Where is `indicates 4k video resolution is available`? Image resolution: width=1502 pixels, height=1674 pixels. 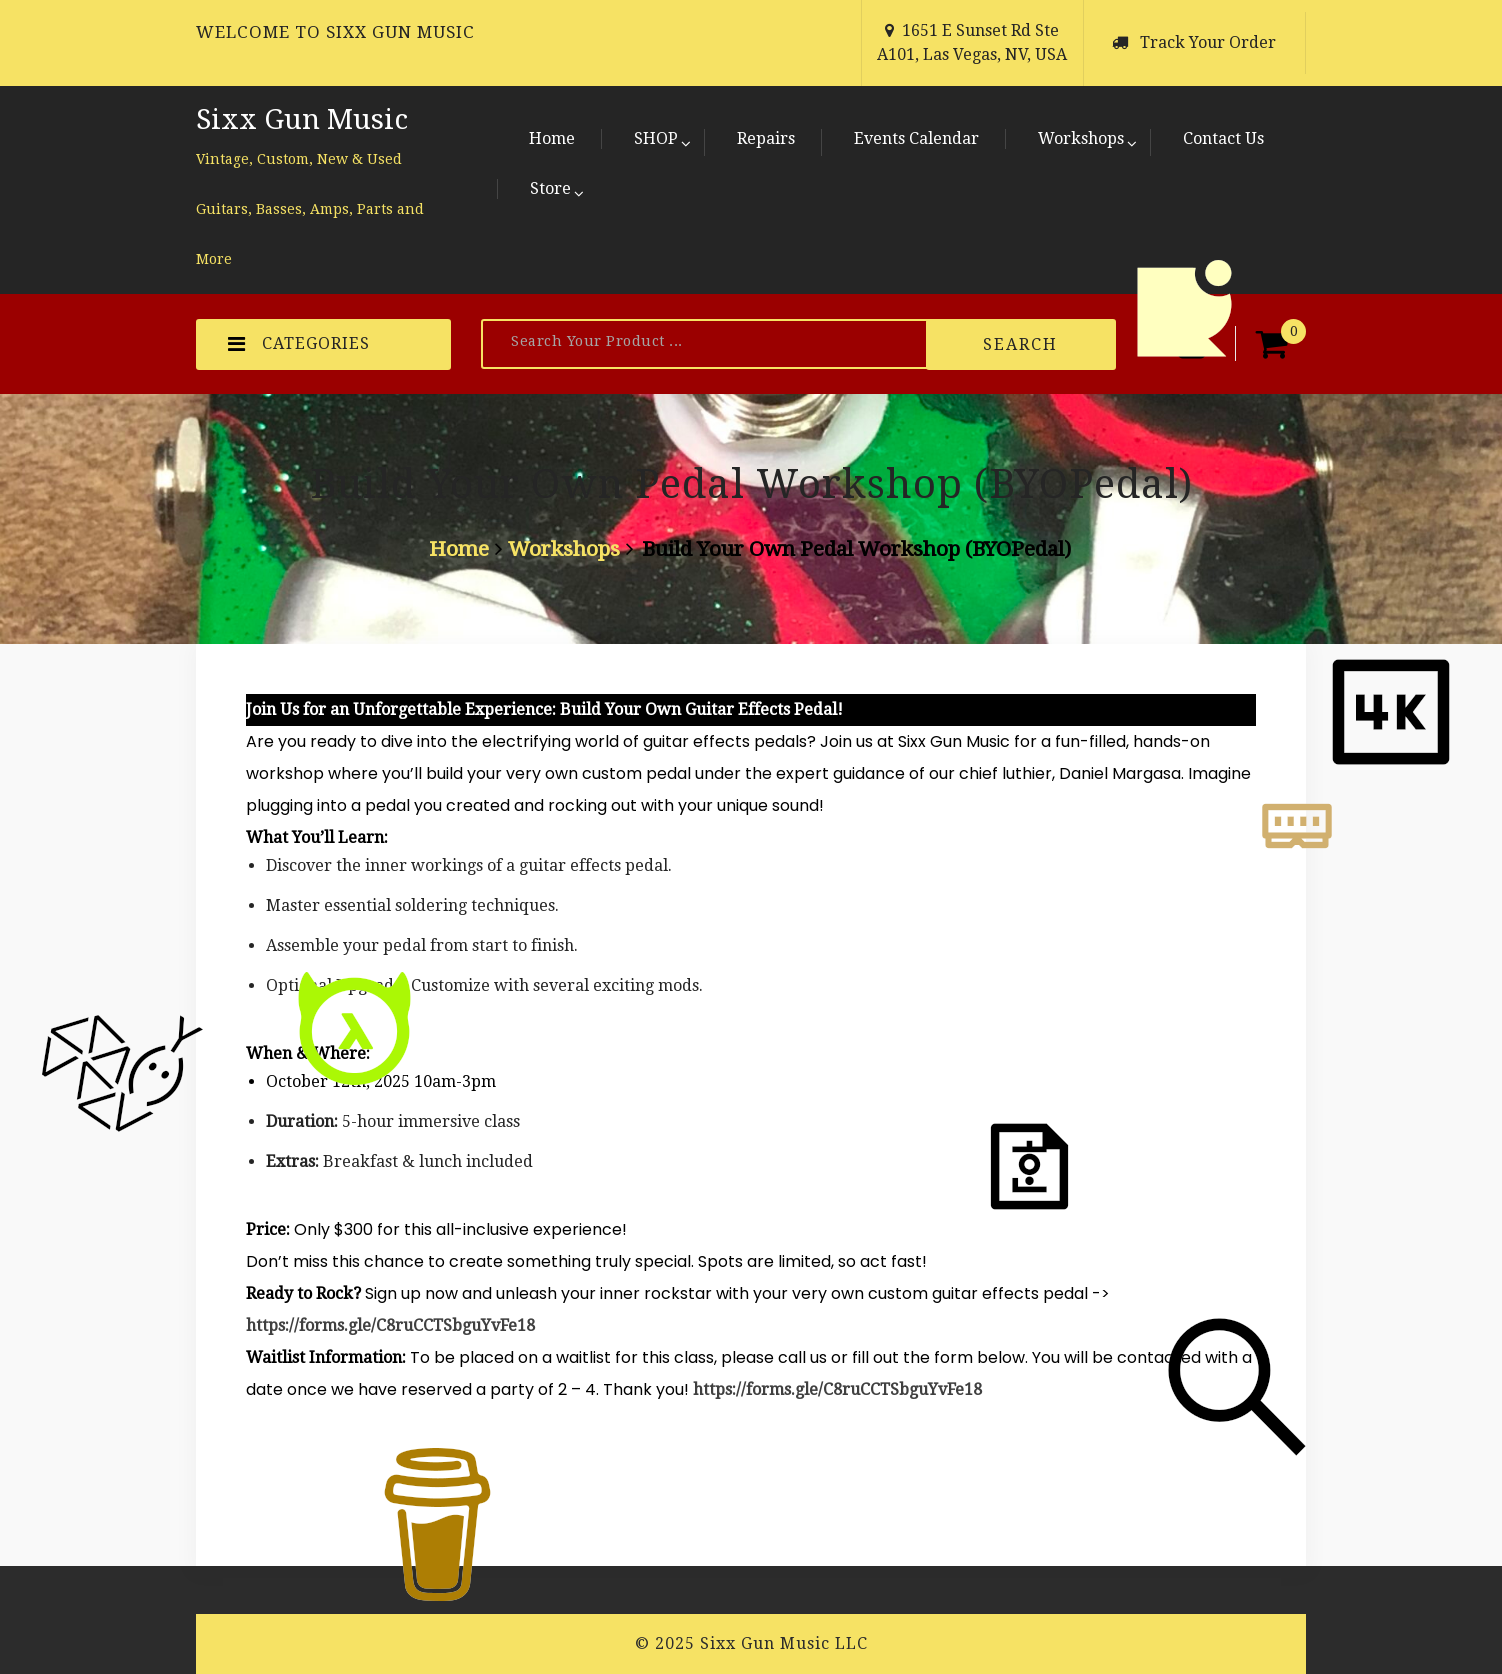
indicates 4k video resolution is available is located at coordinates (1391, 712).